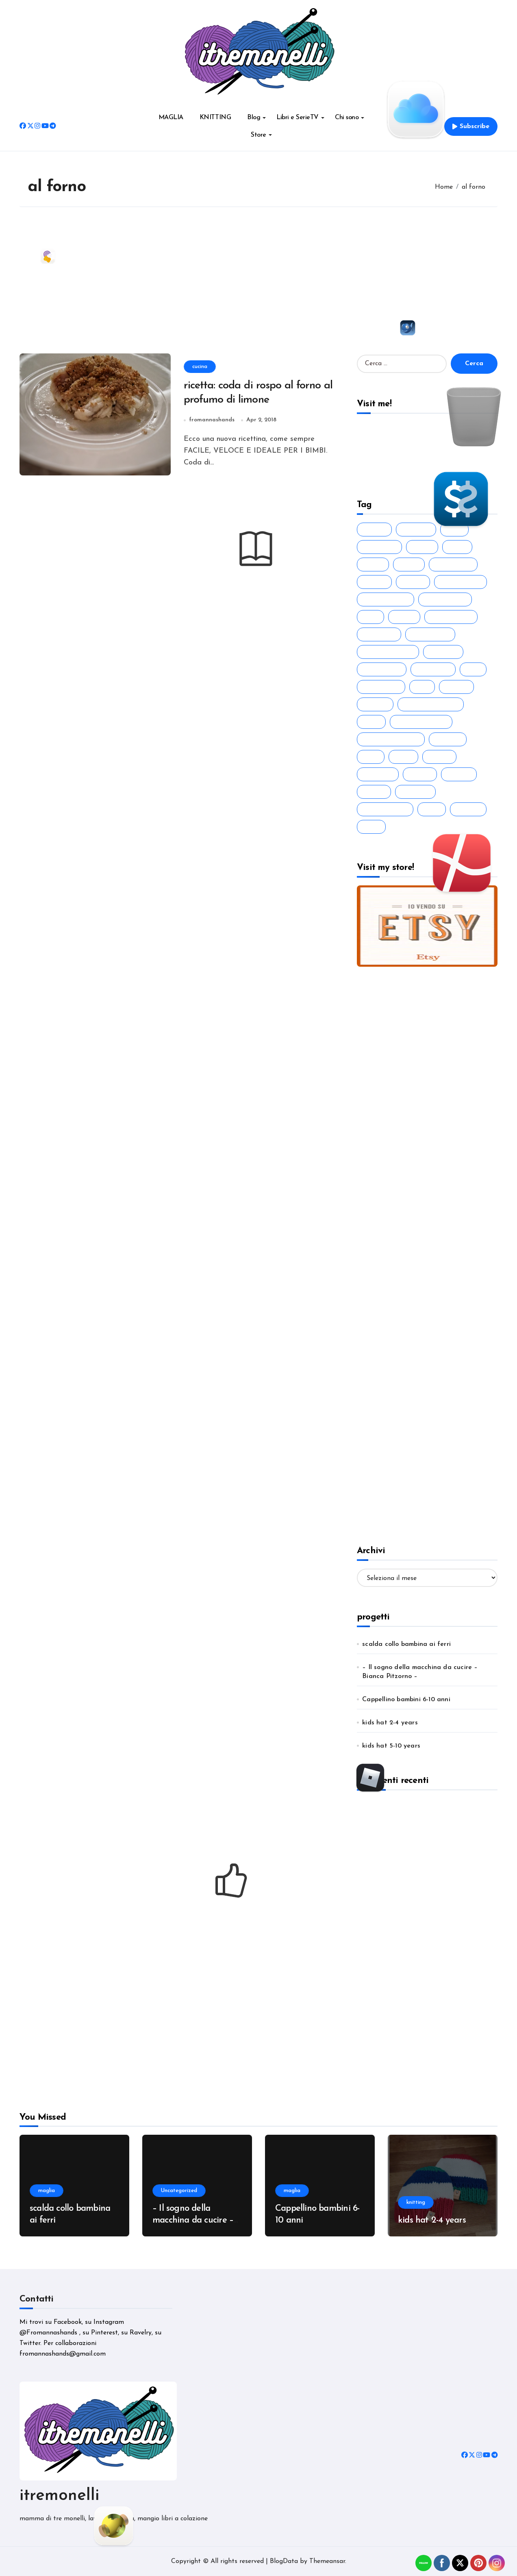 The height and width of the screenshot is (2576, 517). Describe the element at coordinates (474, 416) in the screenshot. I see `open the trash to view deleted items` at that location.